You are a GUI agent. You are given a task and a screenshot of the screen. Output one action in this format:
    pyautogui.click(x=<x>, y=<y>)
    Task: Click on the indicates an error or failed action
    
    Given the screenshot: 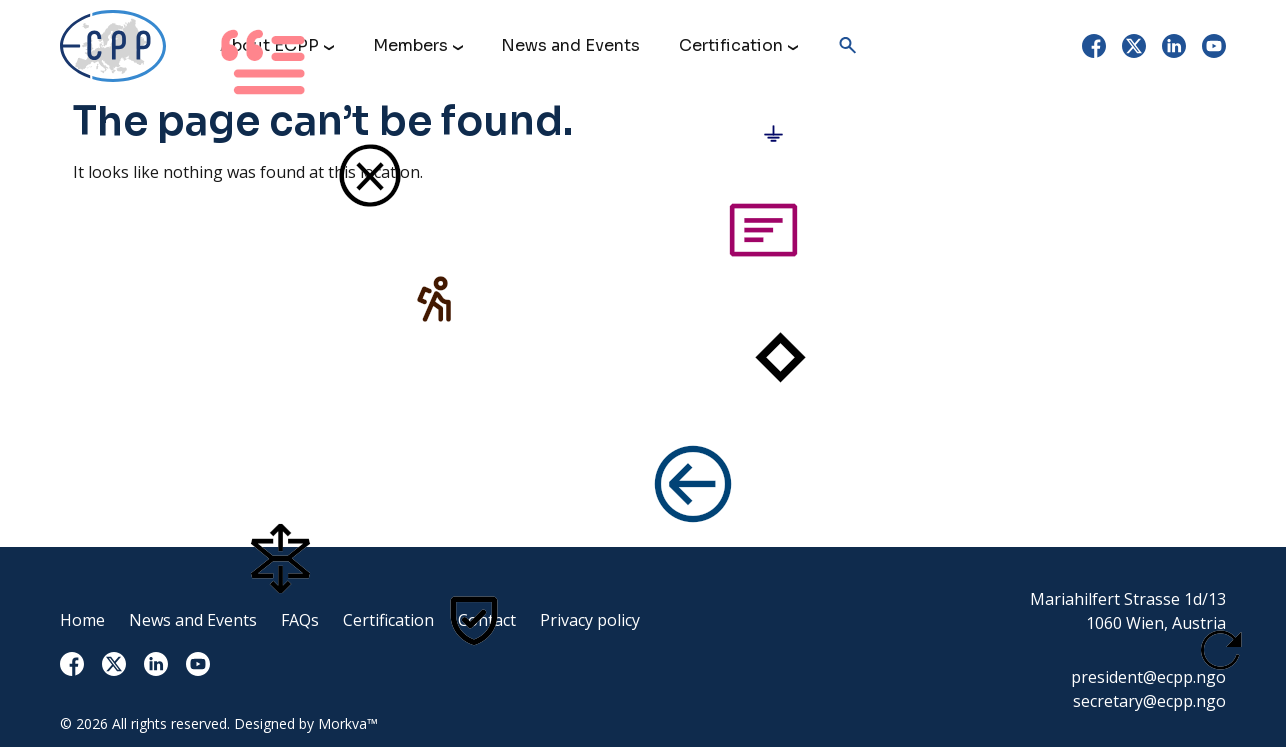 What is the action you would take?
    pyautogui.click(x=370, y=175)
    